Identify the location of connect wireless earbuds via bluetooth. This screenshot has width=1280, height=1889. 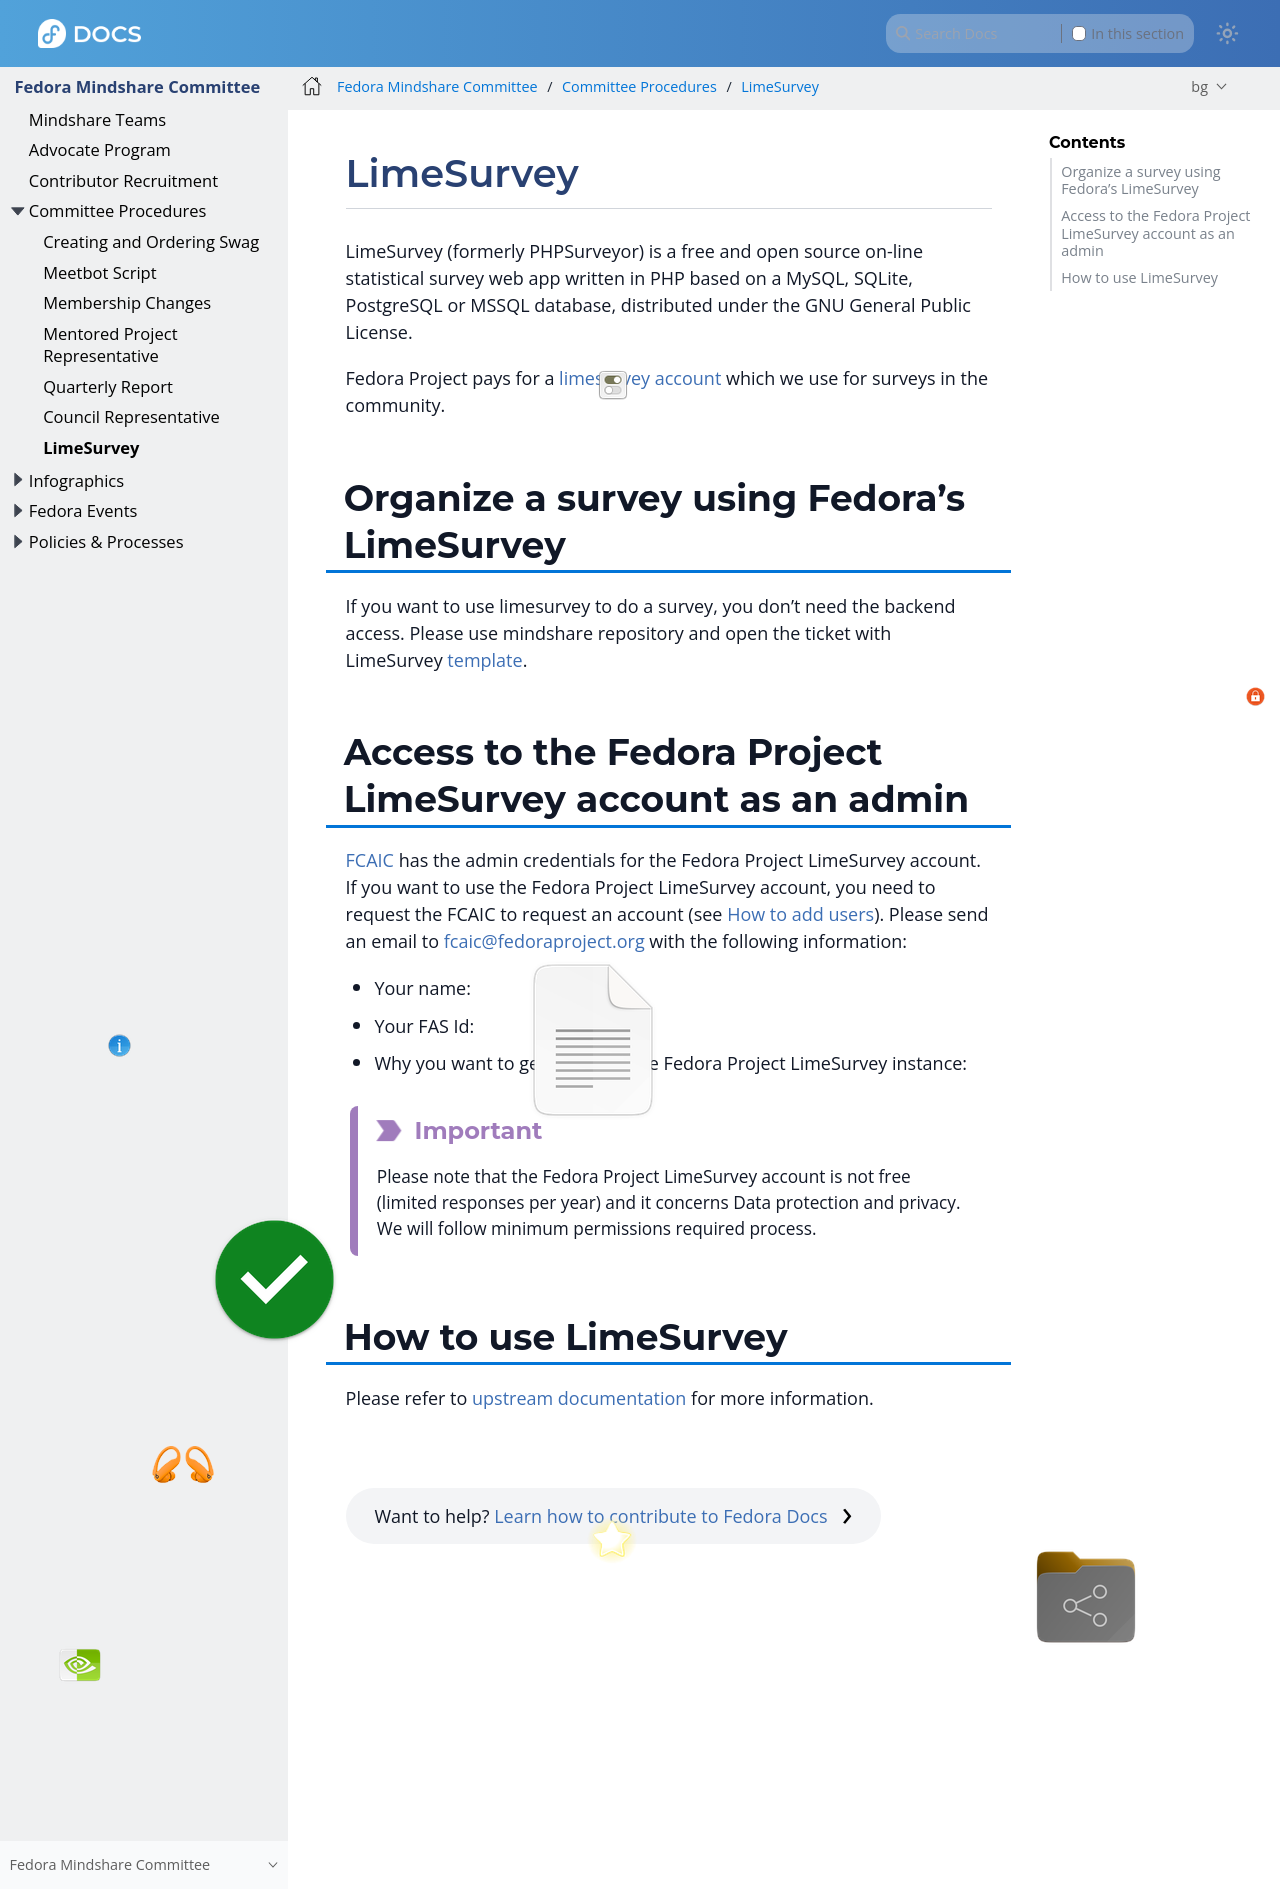
(183, 1467).